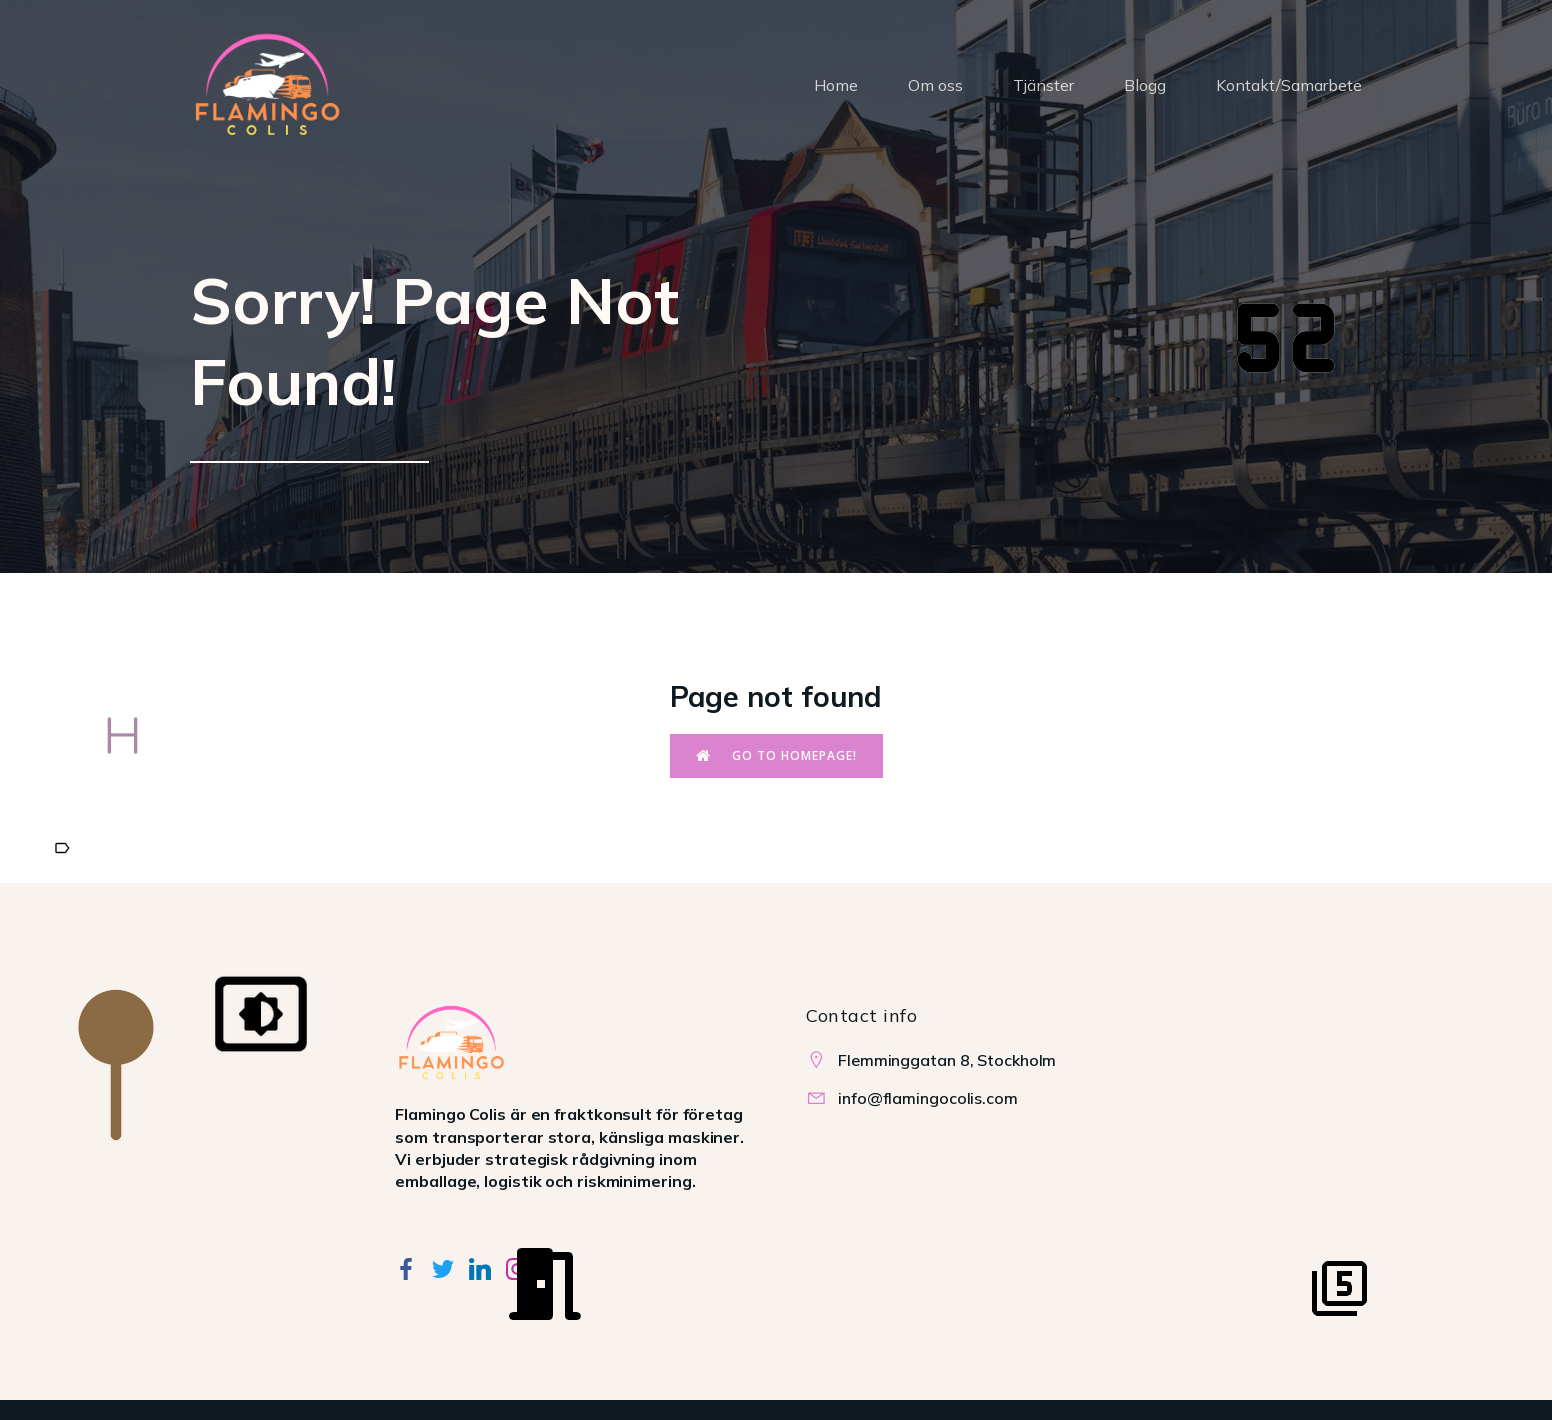  I want to click on add a label or tag to an item, so click(62, 848).